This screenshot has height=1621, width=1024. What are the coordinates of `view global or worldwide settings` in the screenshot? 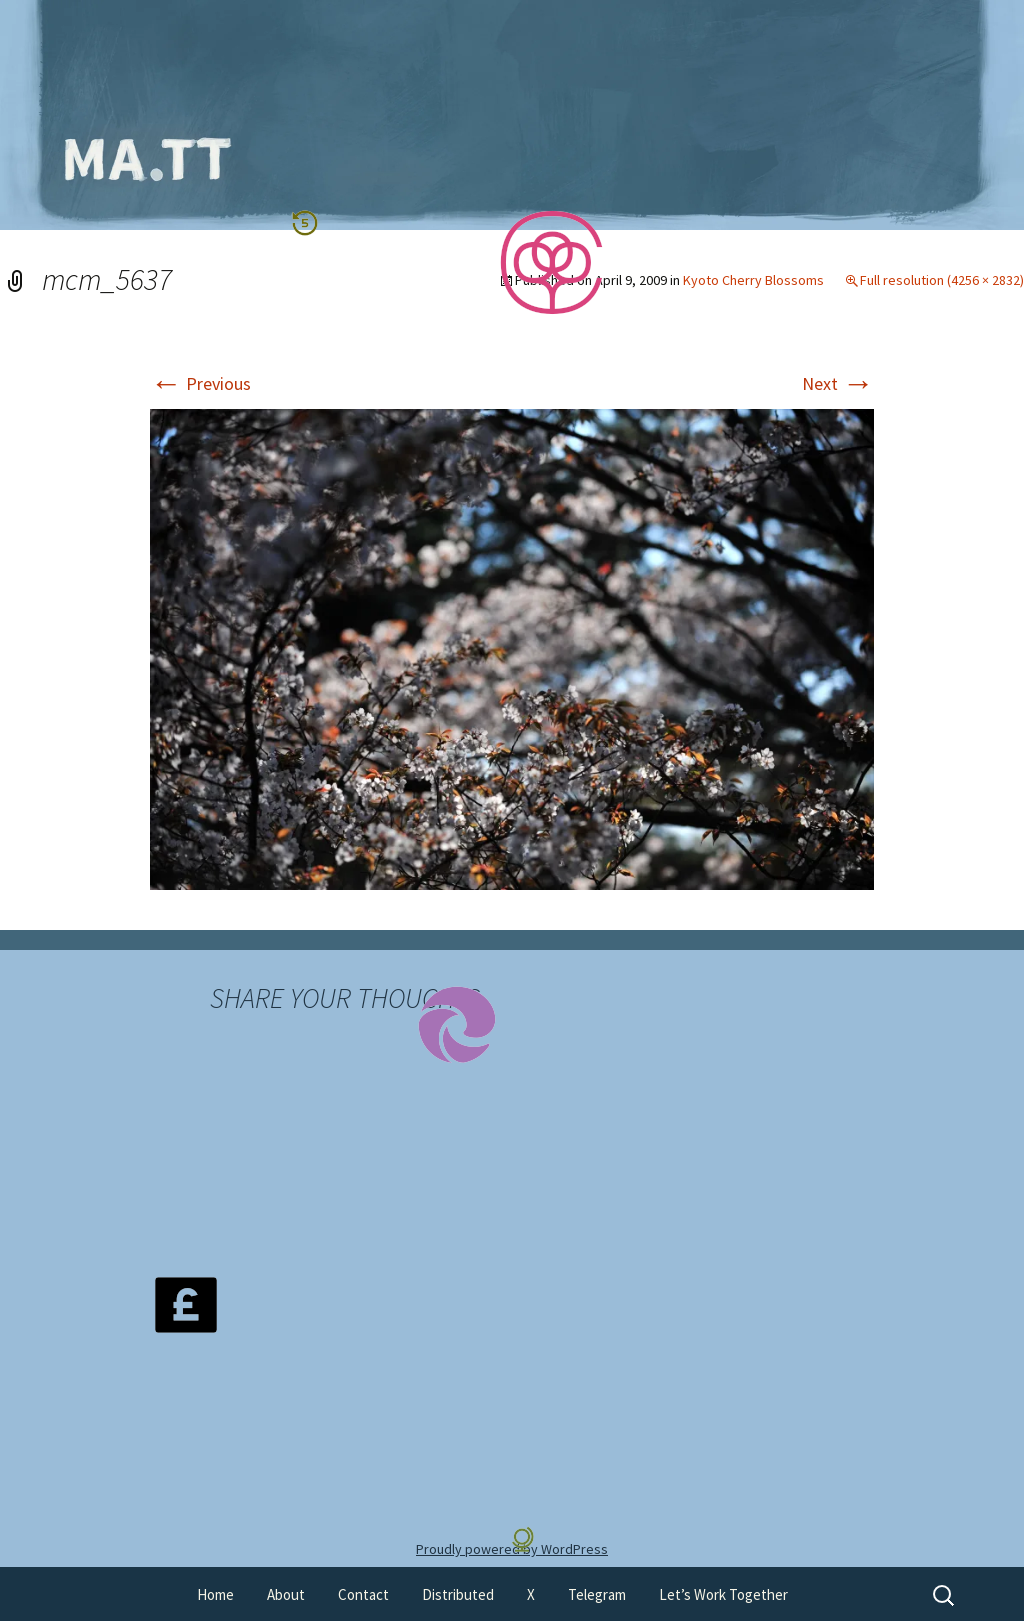 It's located at (522, 1539).